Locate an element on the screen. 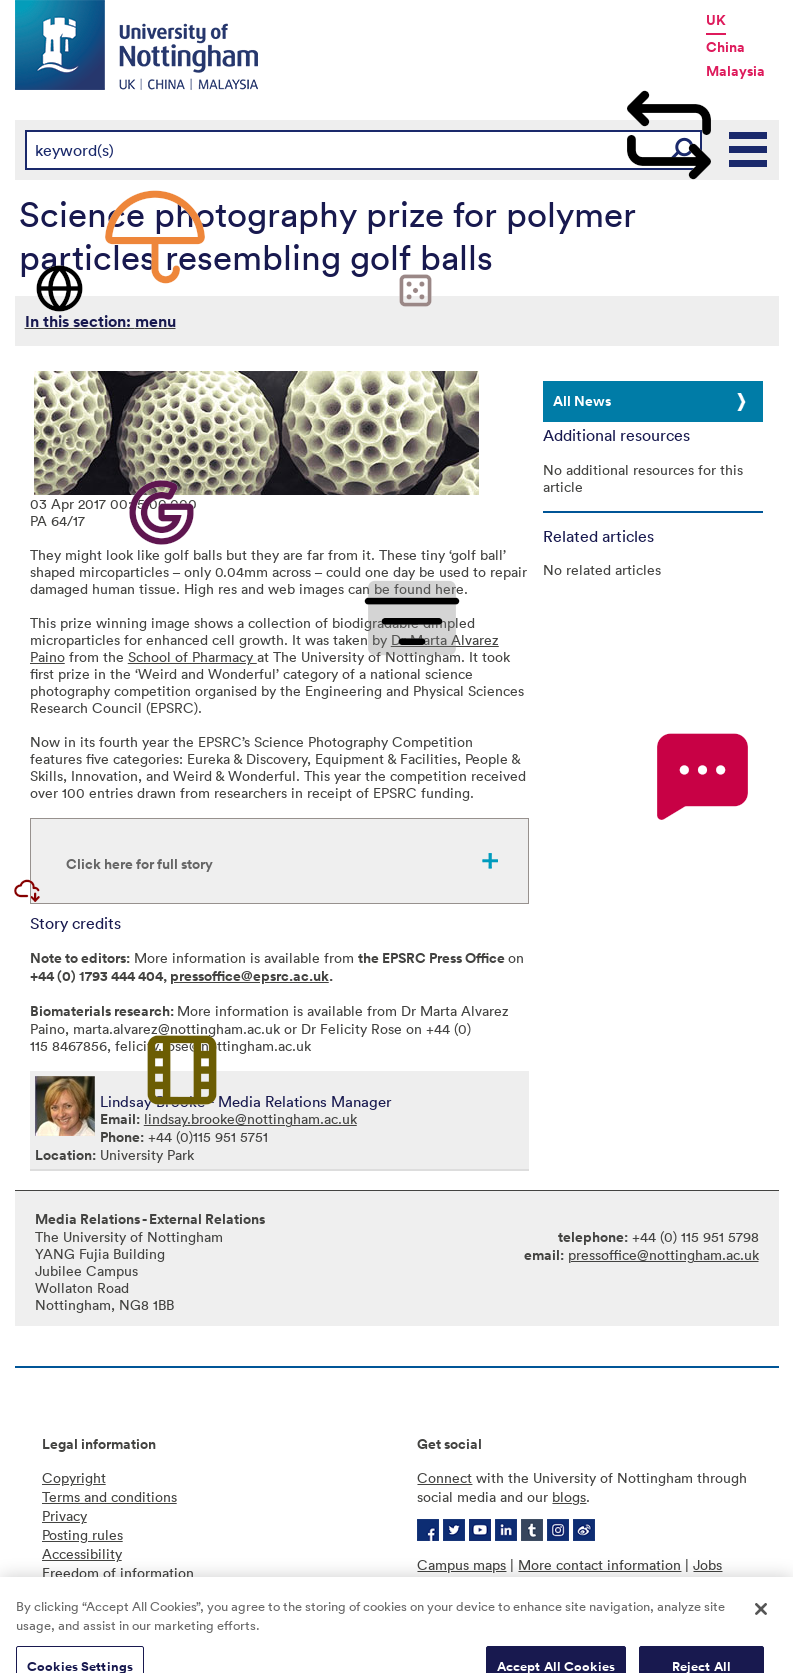 Image resolution: width=793 pixels, height=1673 pixels. open messaging or chat is located at coordinates (702, 774).